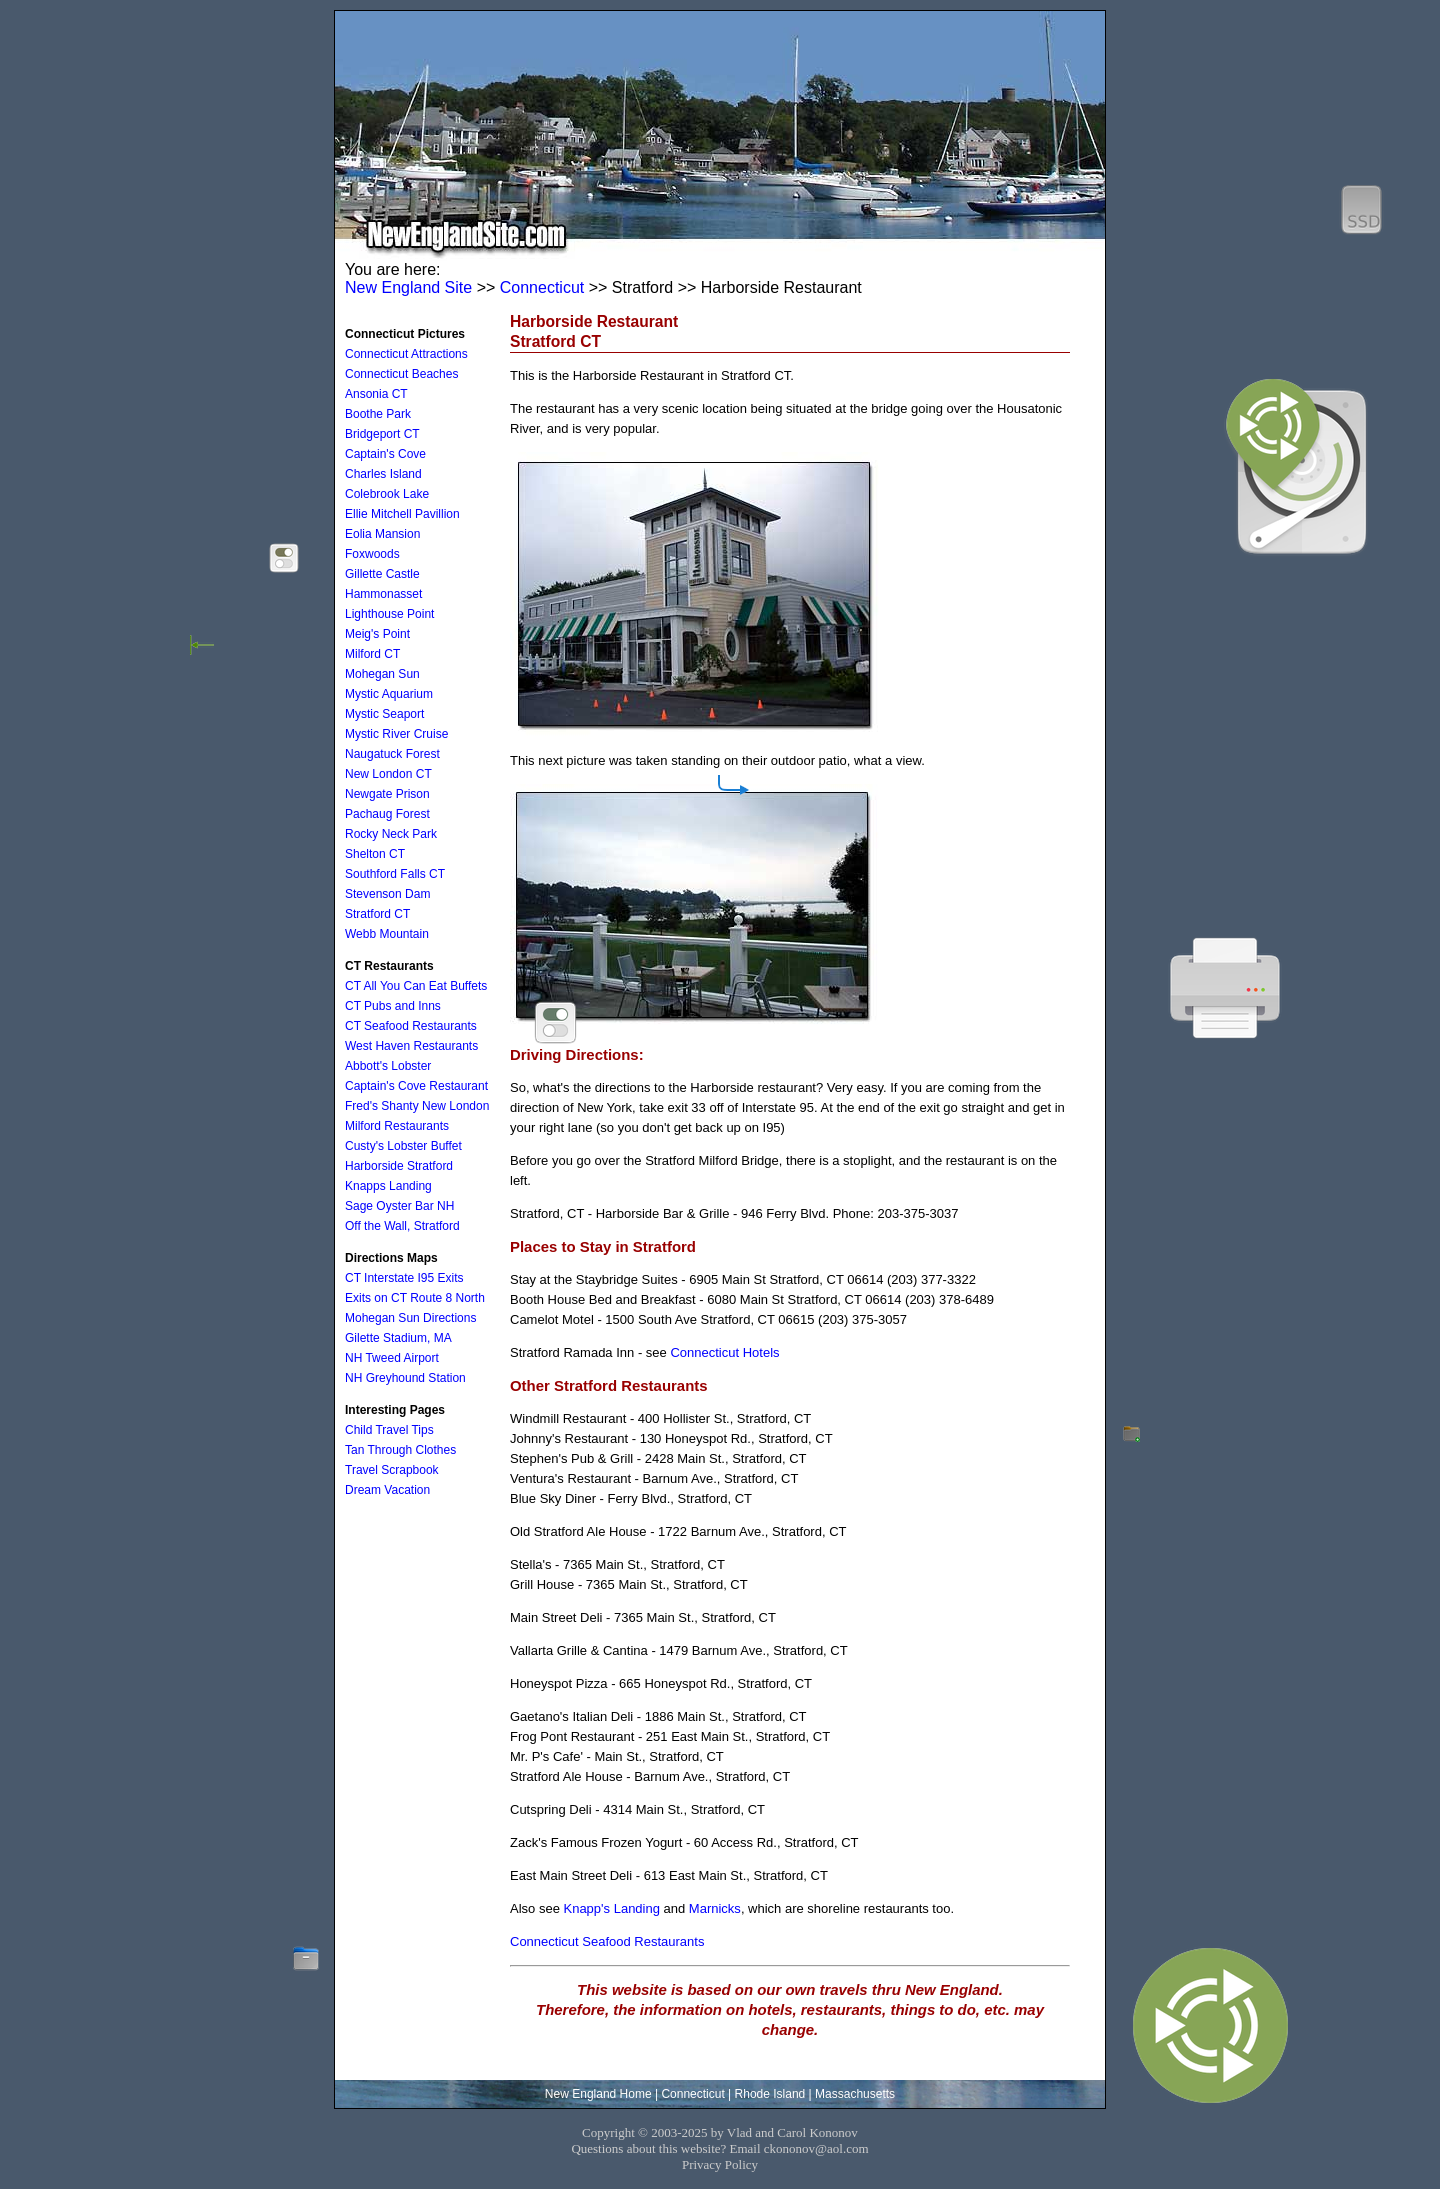 Image resolution: width=1440 pixels, height=2189 pixels. What do you see at coordinates (1361, 209) in the screenshot?
I see `access solid state drive storage` at bounding box center [1361, 209].